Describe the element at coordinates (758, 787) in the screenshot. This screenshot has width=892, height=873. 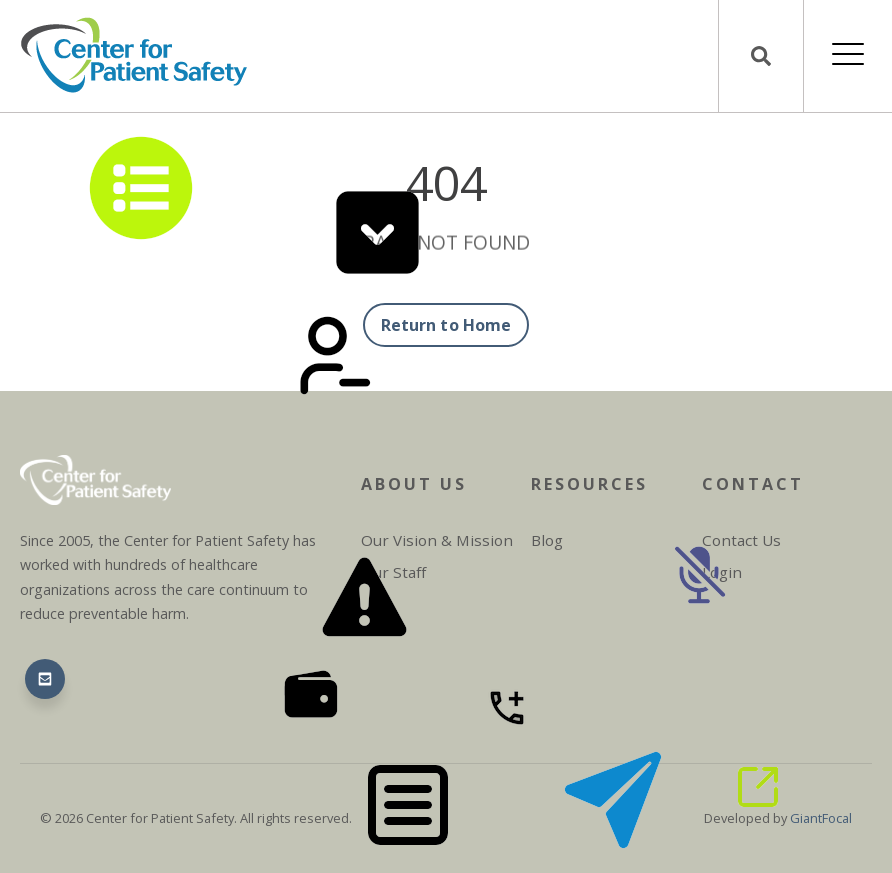
I see `open link in a new window or tab` at that location.